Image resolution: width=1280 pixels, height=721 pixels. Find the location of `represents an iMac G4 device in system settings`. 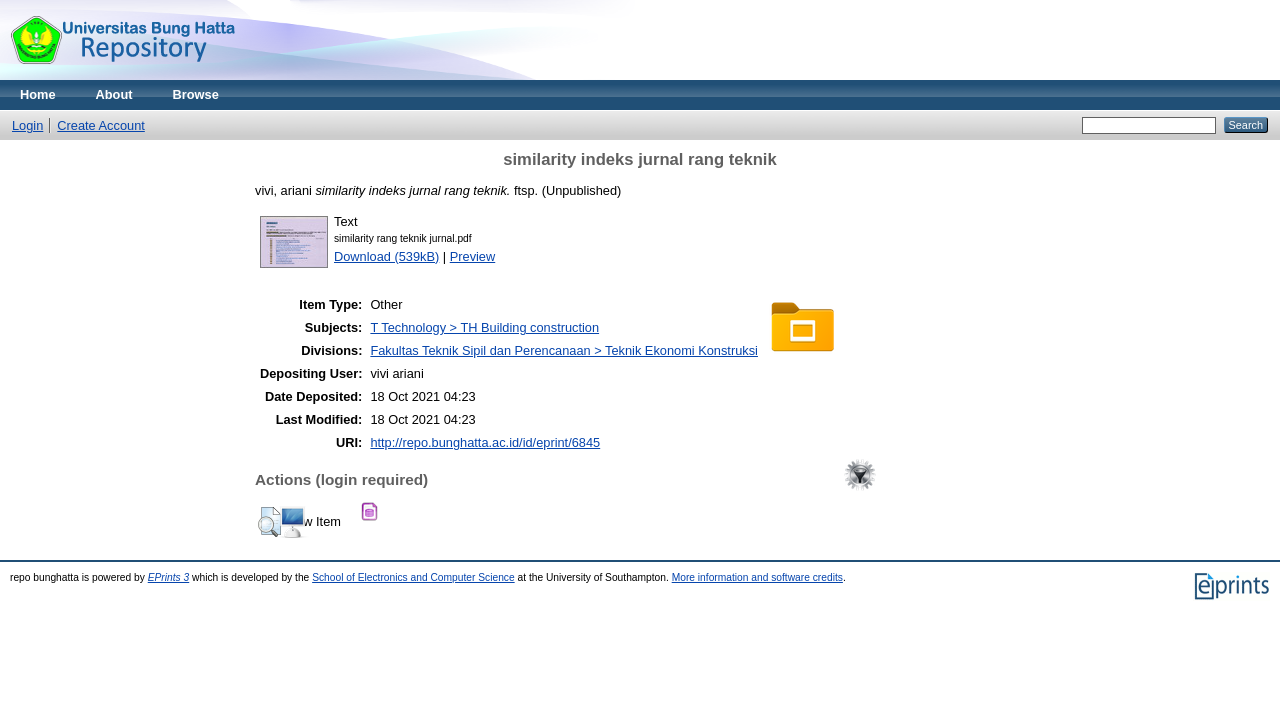

represents an iMac G4 device in system settings is located at coordinates (292, 520).